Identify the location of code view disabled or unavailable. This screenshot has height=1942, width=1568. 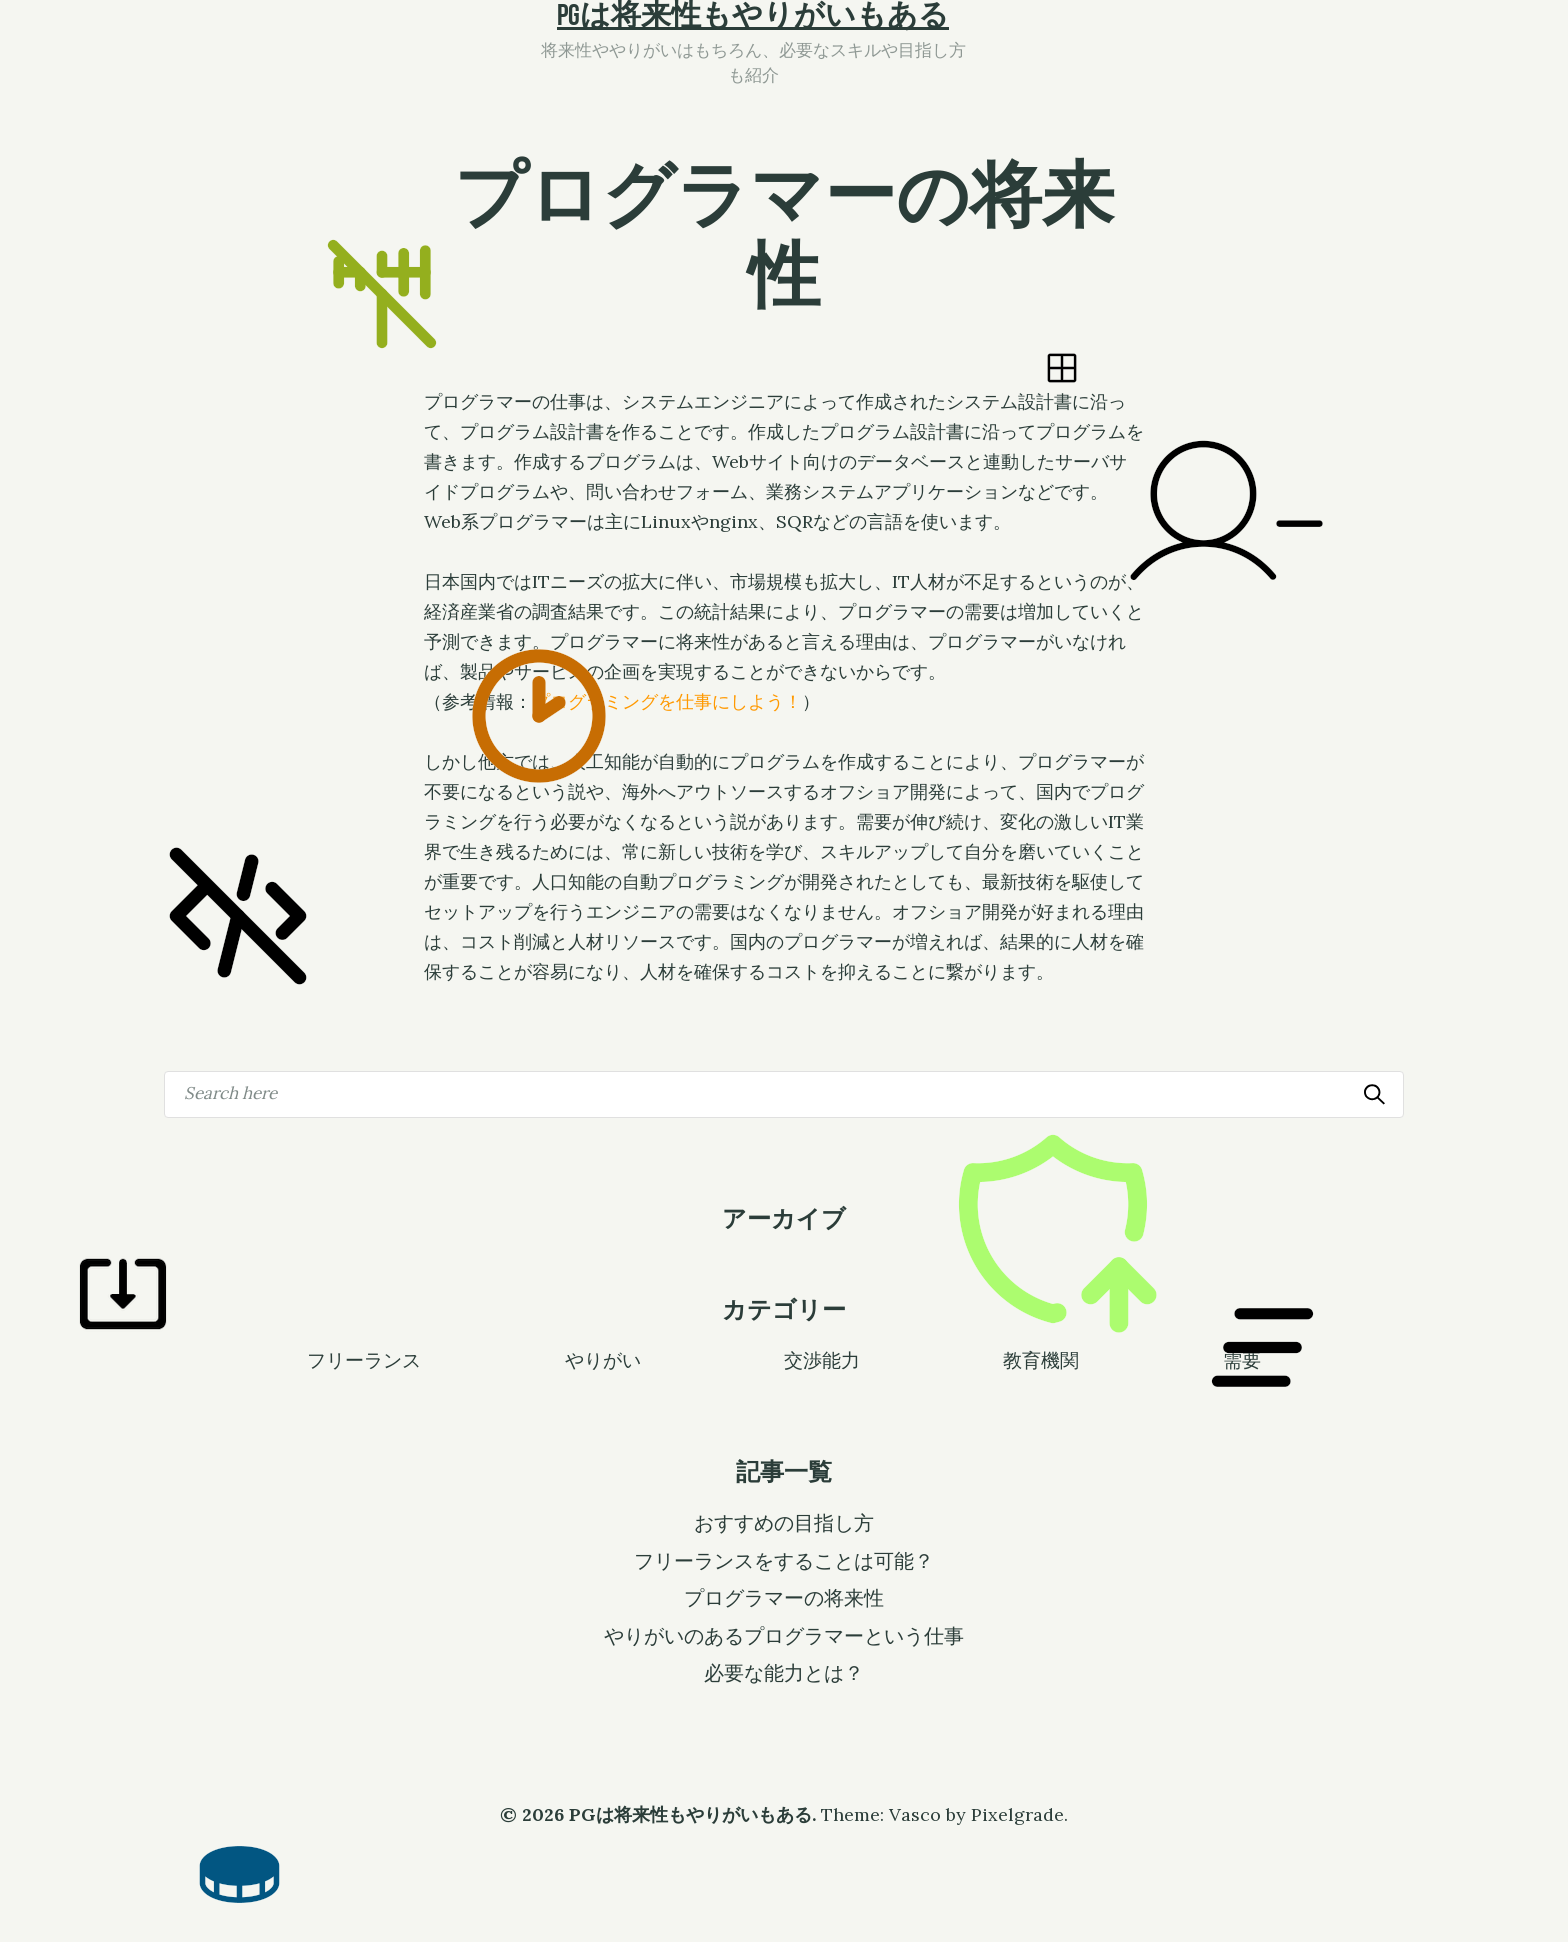
(238, 916).